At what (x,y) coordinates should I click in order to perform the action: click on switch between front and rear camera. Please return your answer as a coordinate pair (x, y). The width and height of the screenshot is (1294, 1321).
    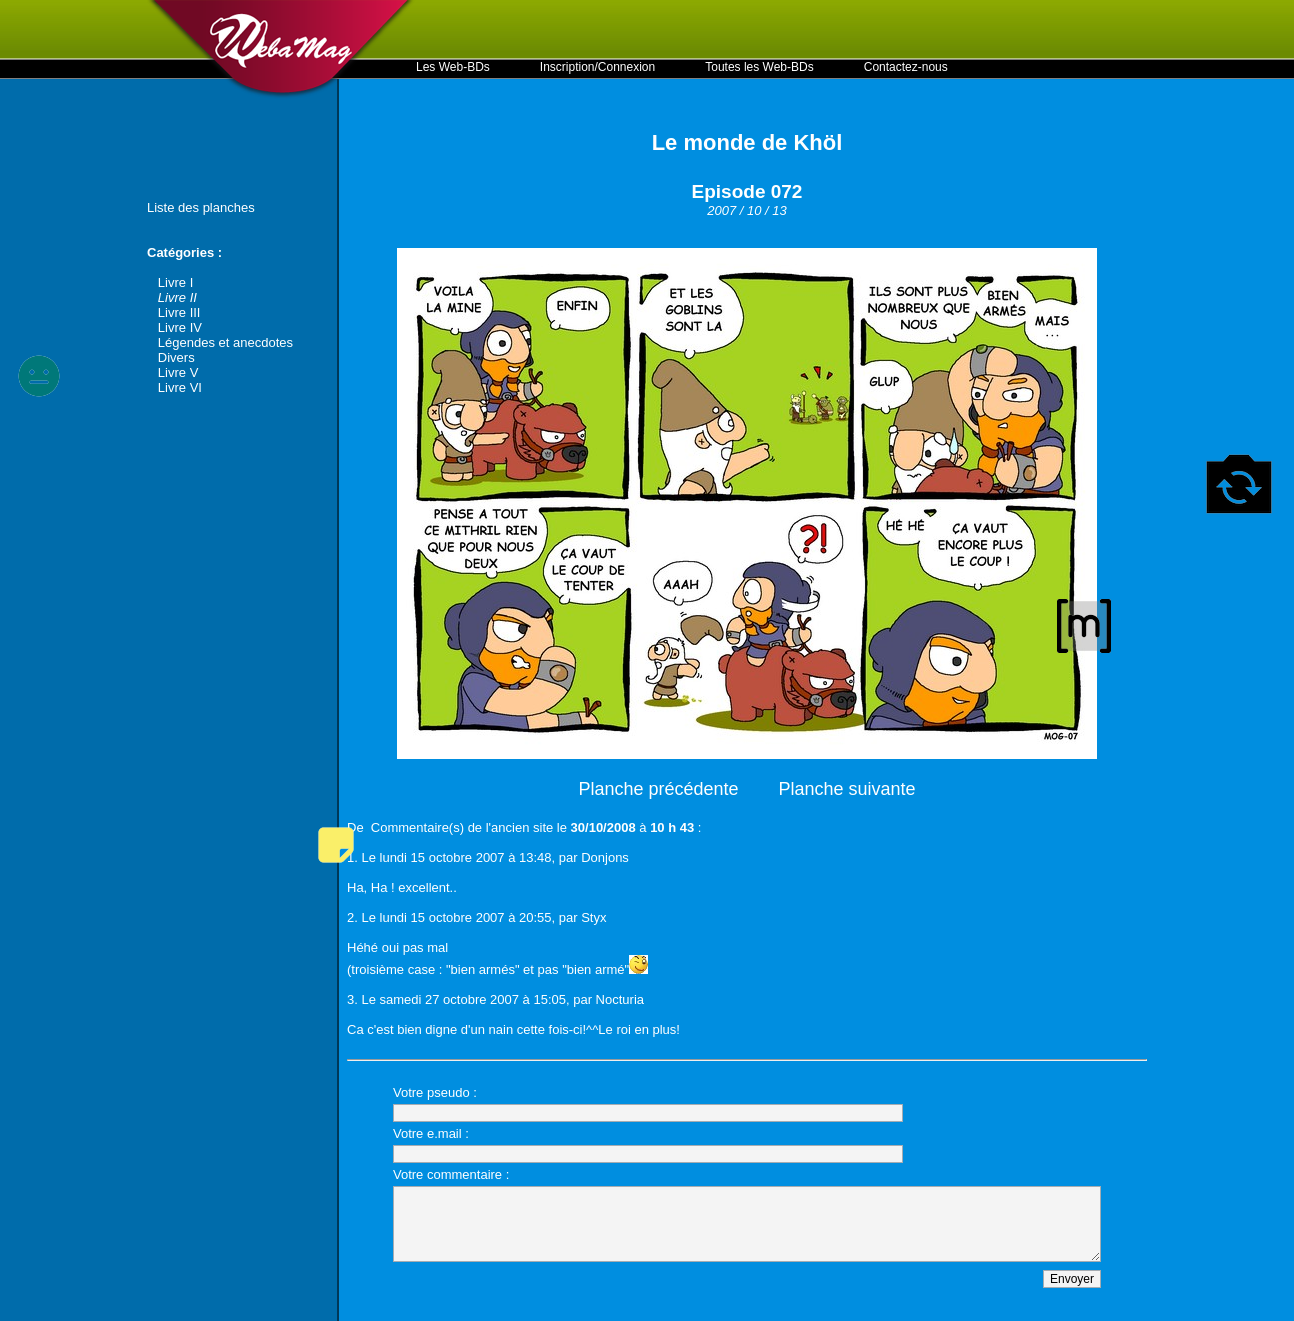
    Looking at the image, I should click on (1239, 484).